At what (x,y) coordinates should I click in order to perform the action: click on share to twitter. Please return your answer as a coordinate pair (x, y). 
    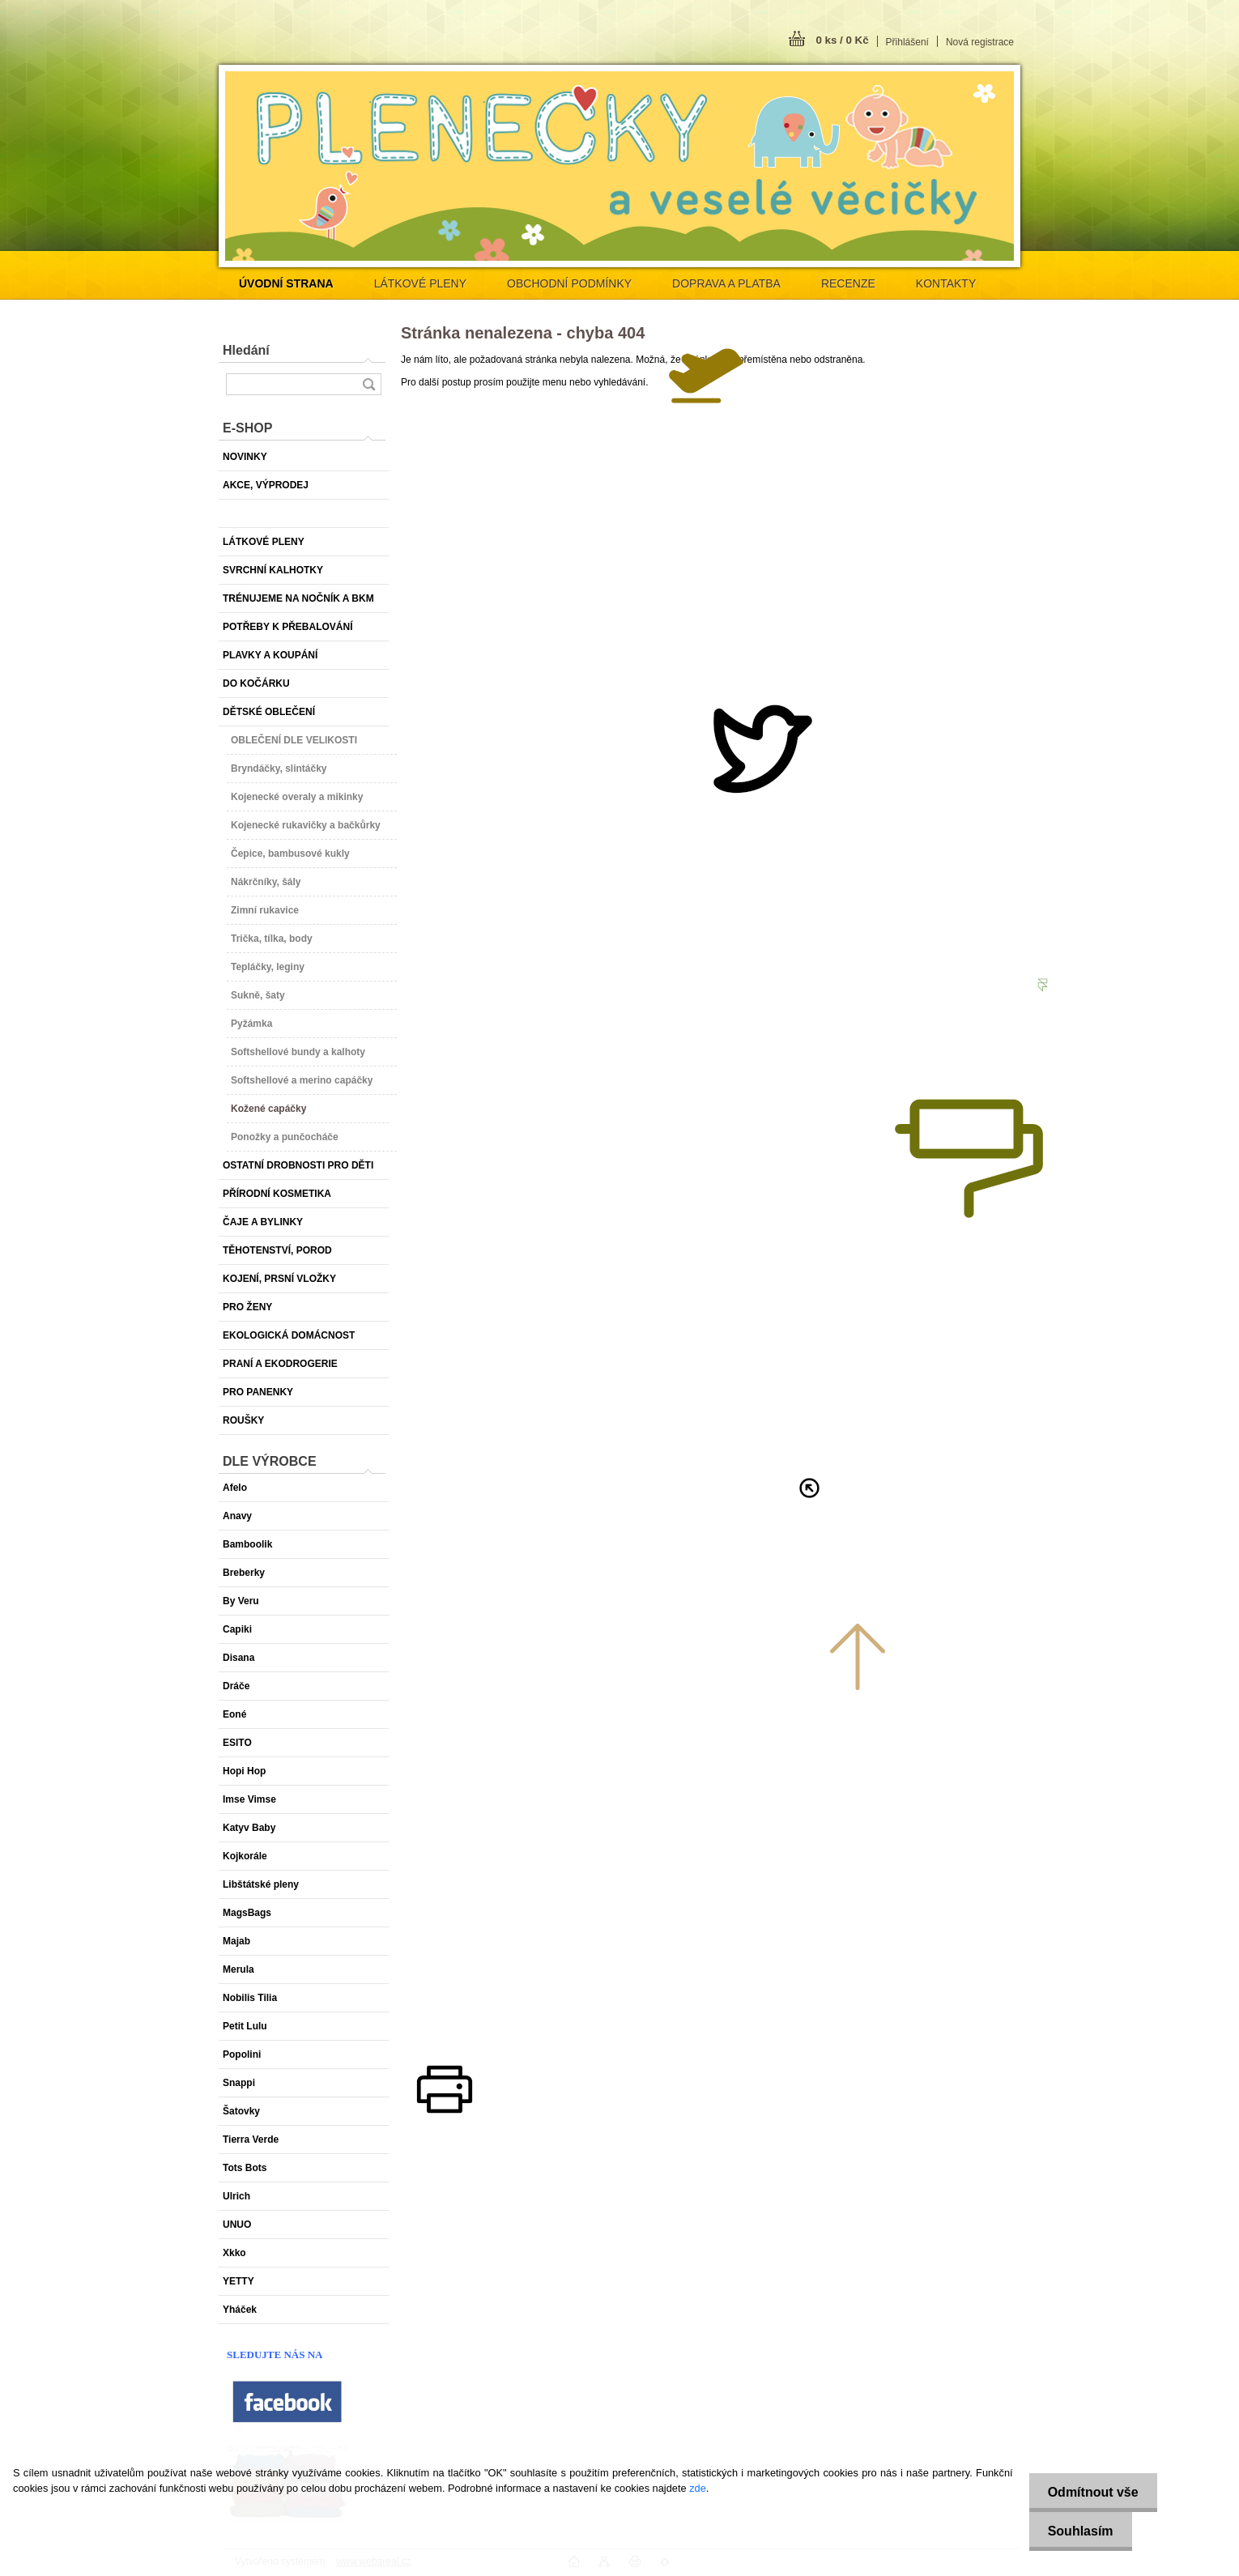
    Looking at the image, I should click on (757, 745).